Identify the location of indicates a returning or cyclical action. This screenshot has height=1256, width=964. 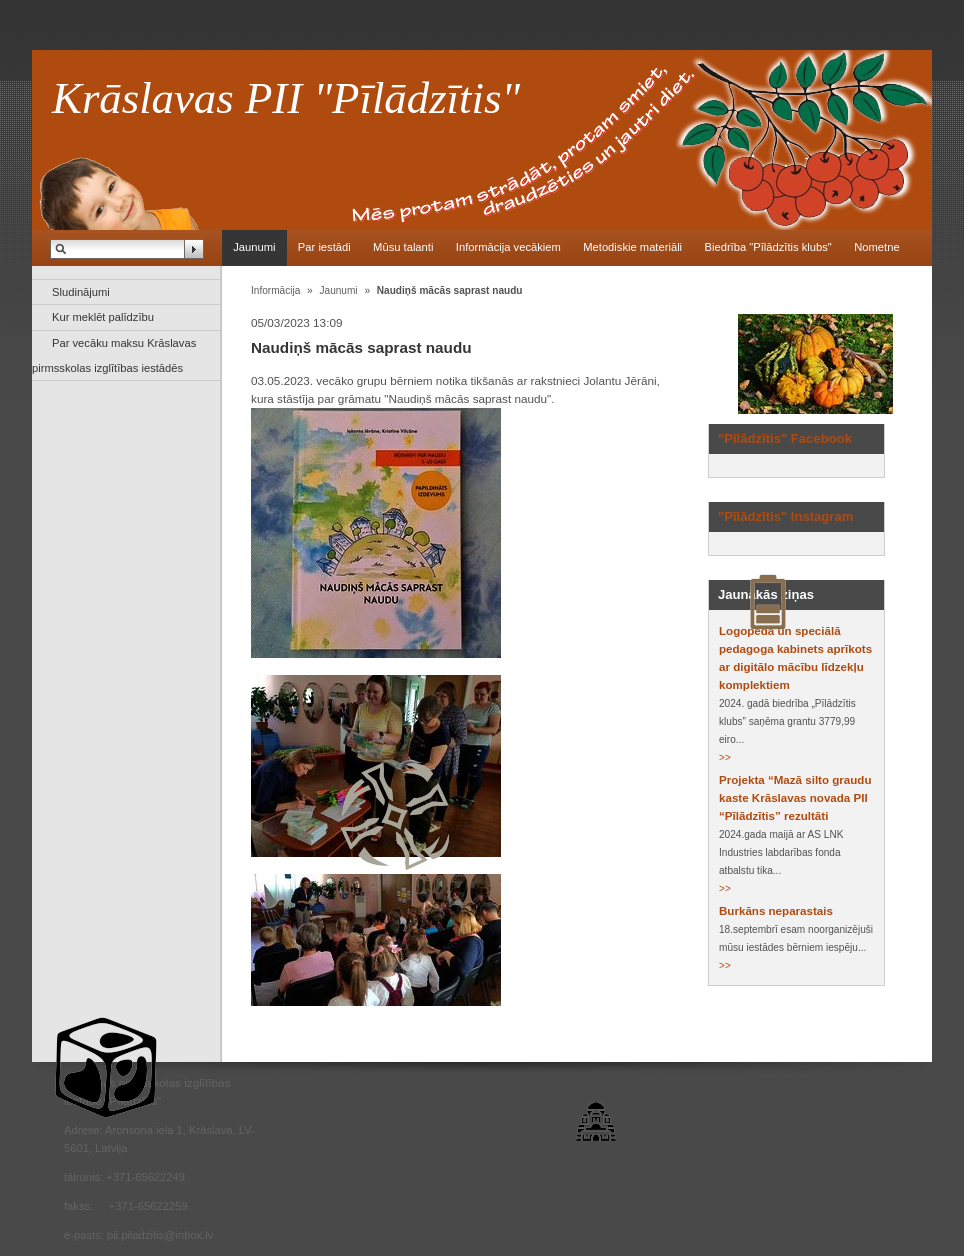
(394, 816).